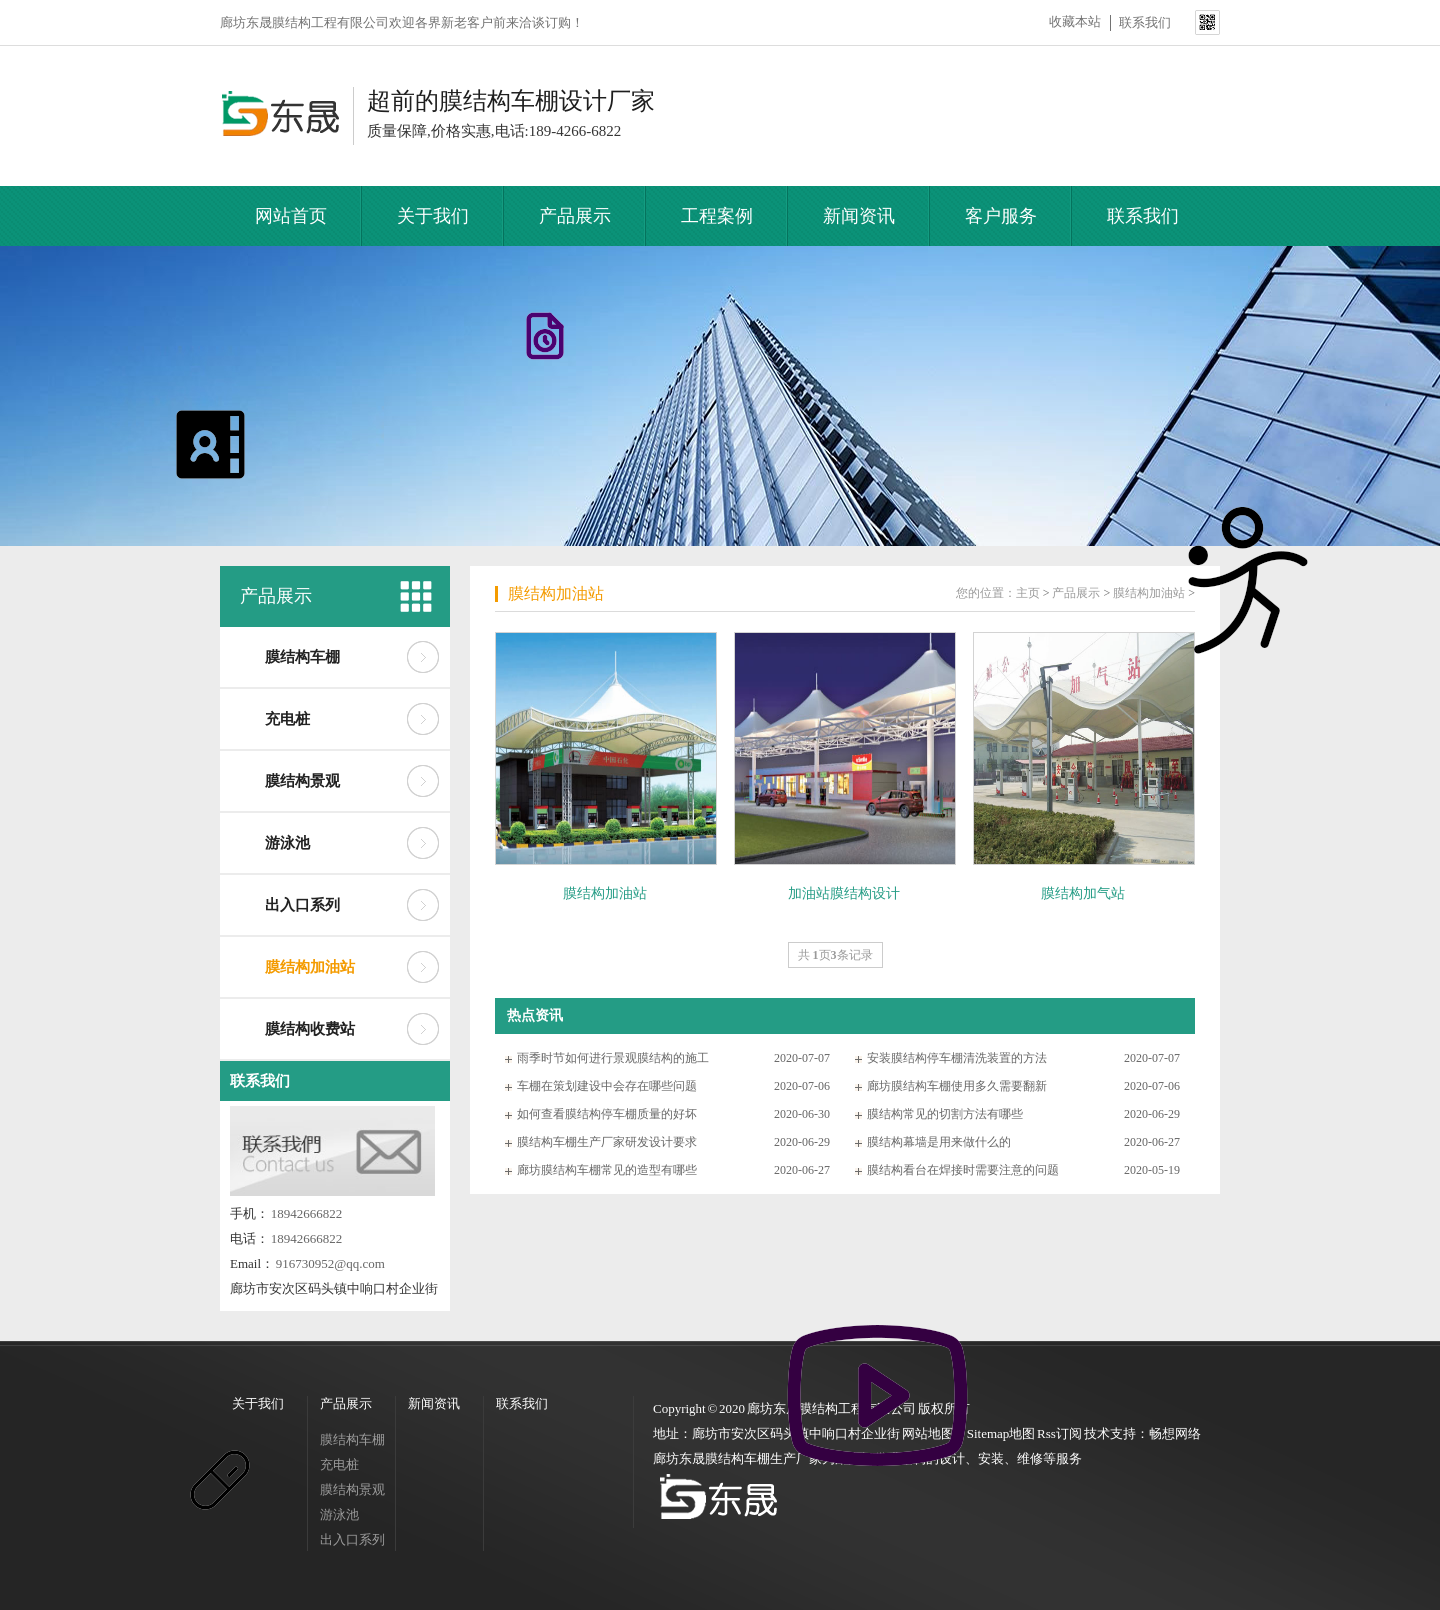  I want to click on open contacts or address book, so click(210, 444).